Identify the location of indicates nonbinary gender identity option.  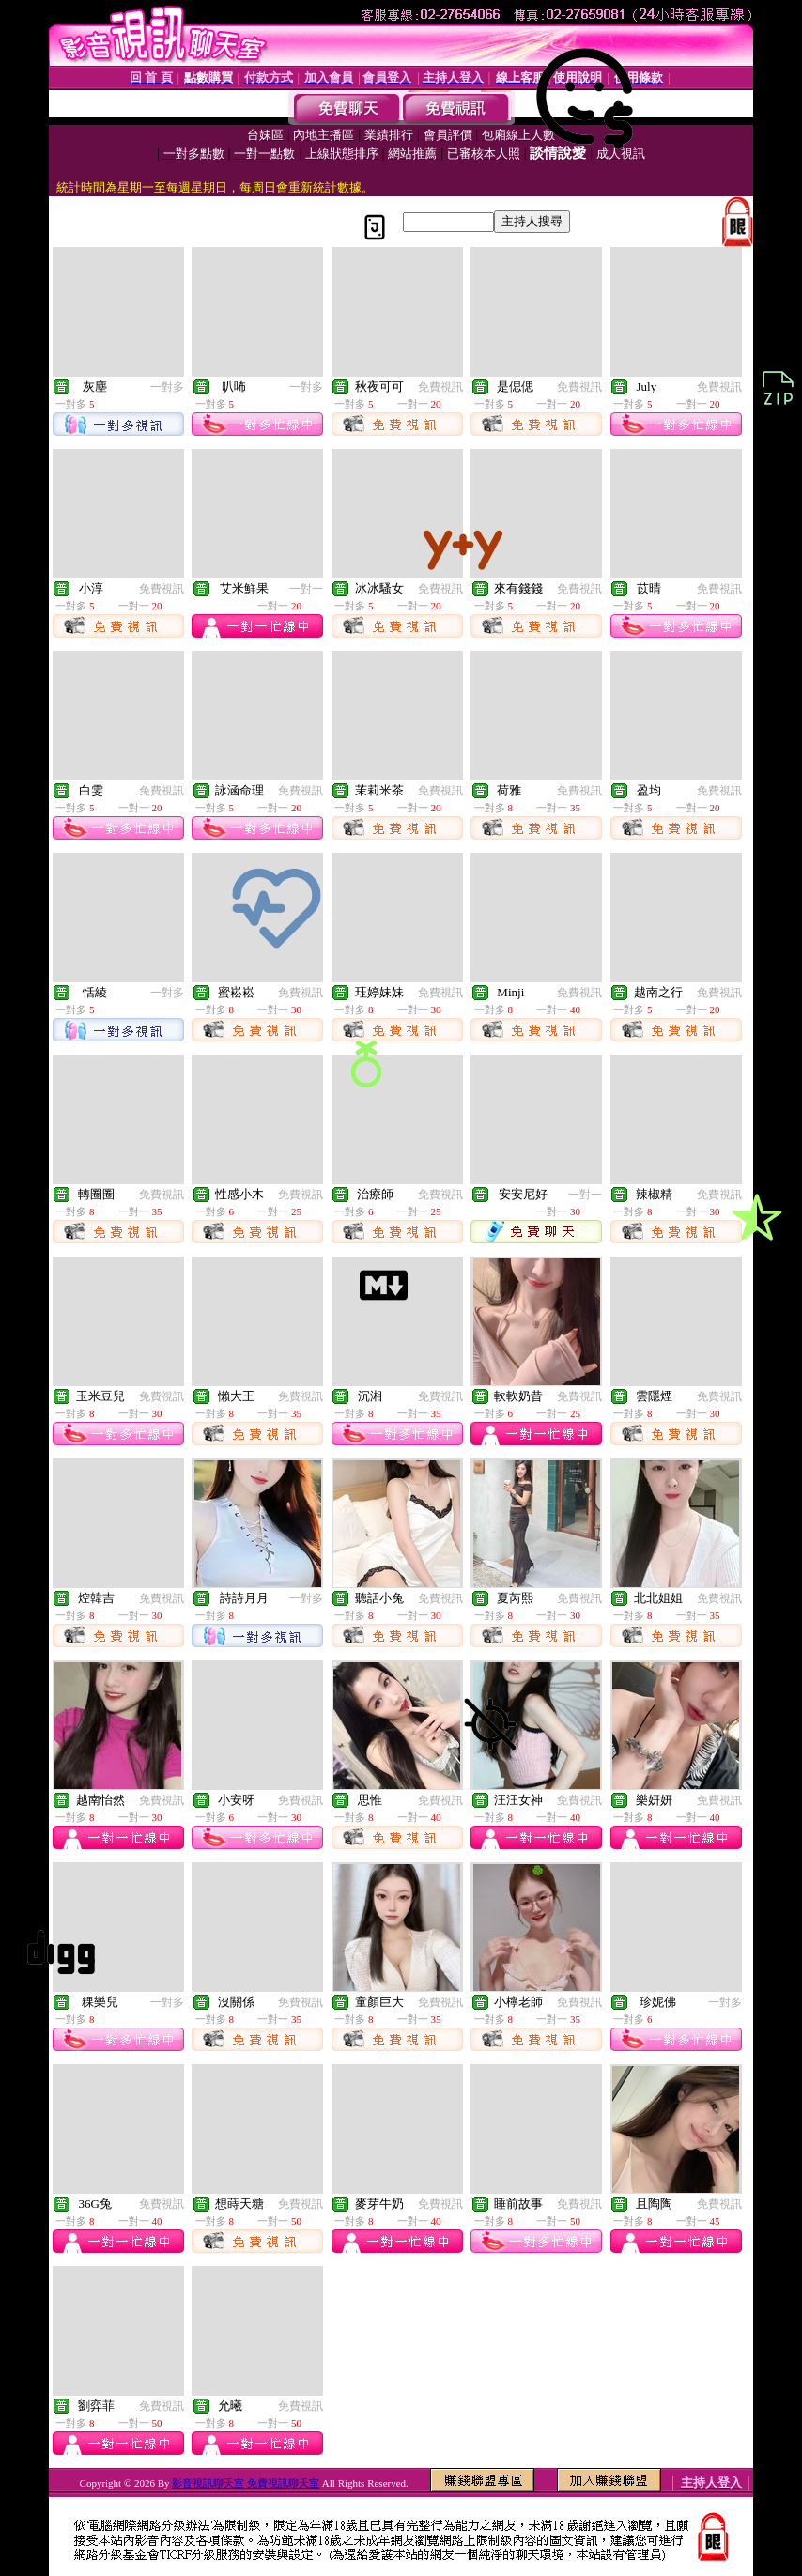
(366, 1064).